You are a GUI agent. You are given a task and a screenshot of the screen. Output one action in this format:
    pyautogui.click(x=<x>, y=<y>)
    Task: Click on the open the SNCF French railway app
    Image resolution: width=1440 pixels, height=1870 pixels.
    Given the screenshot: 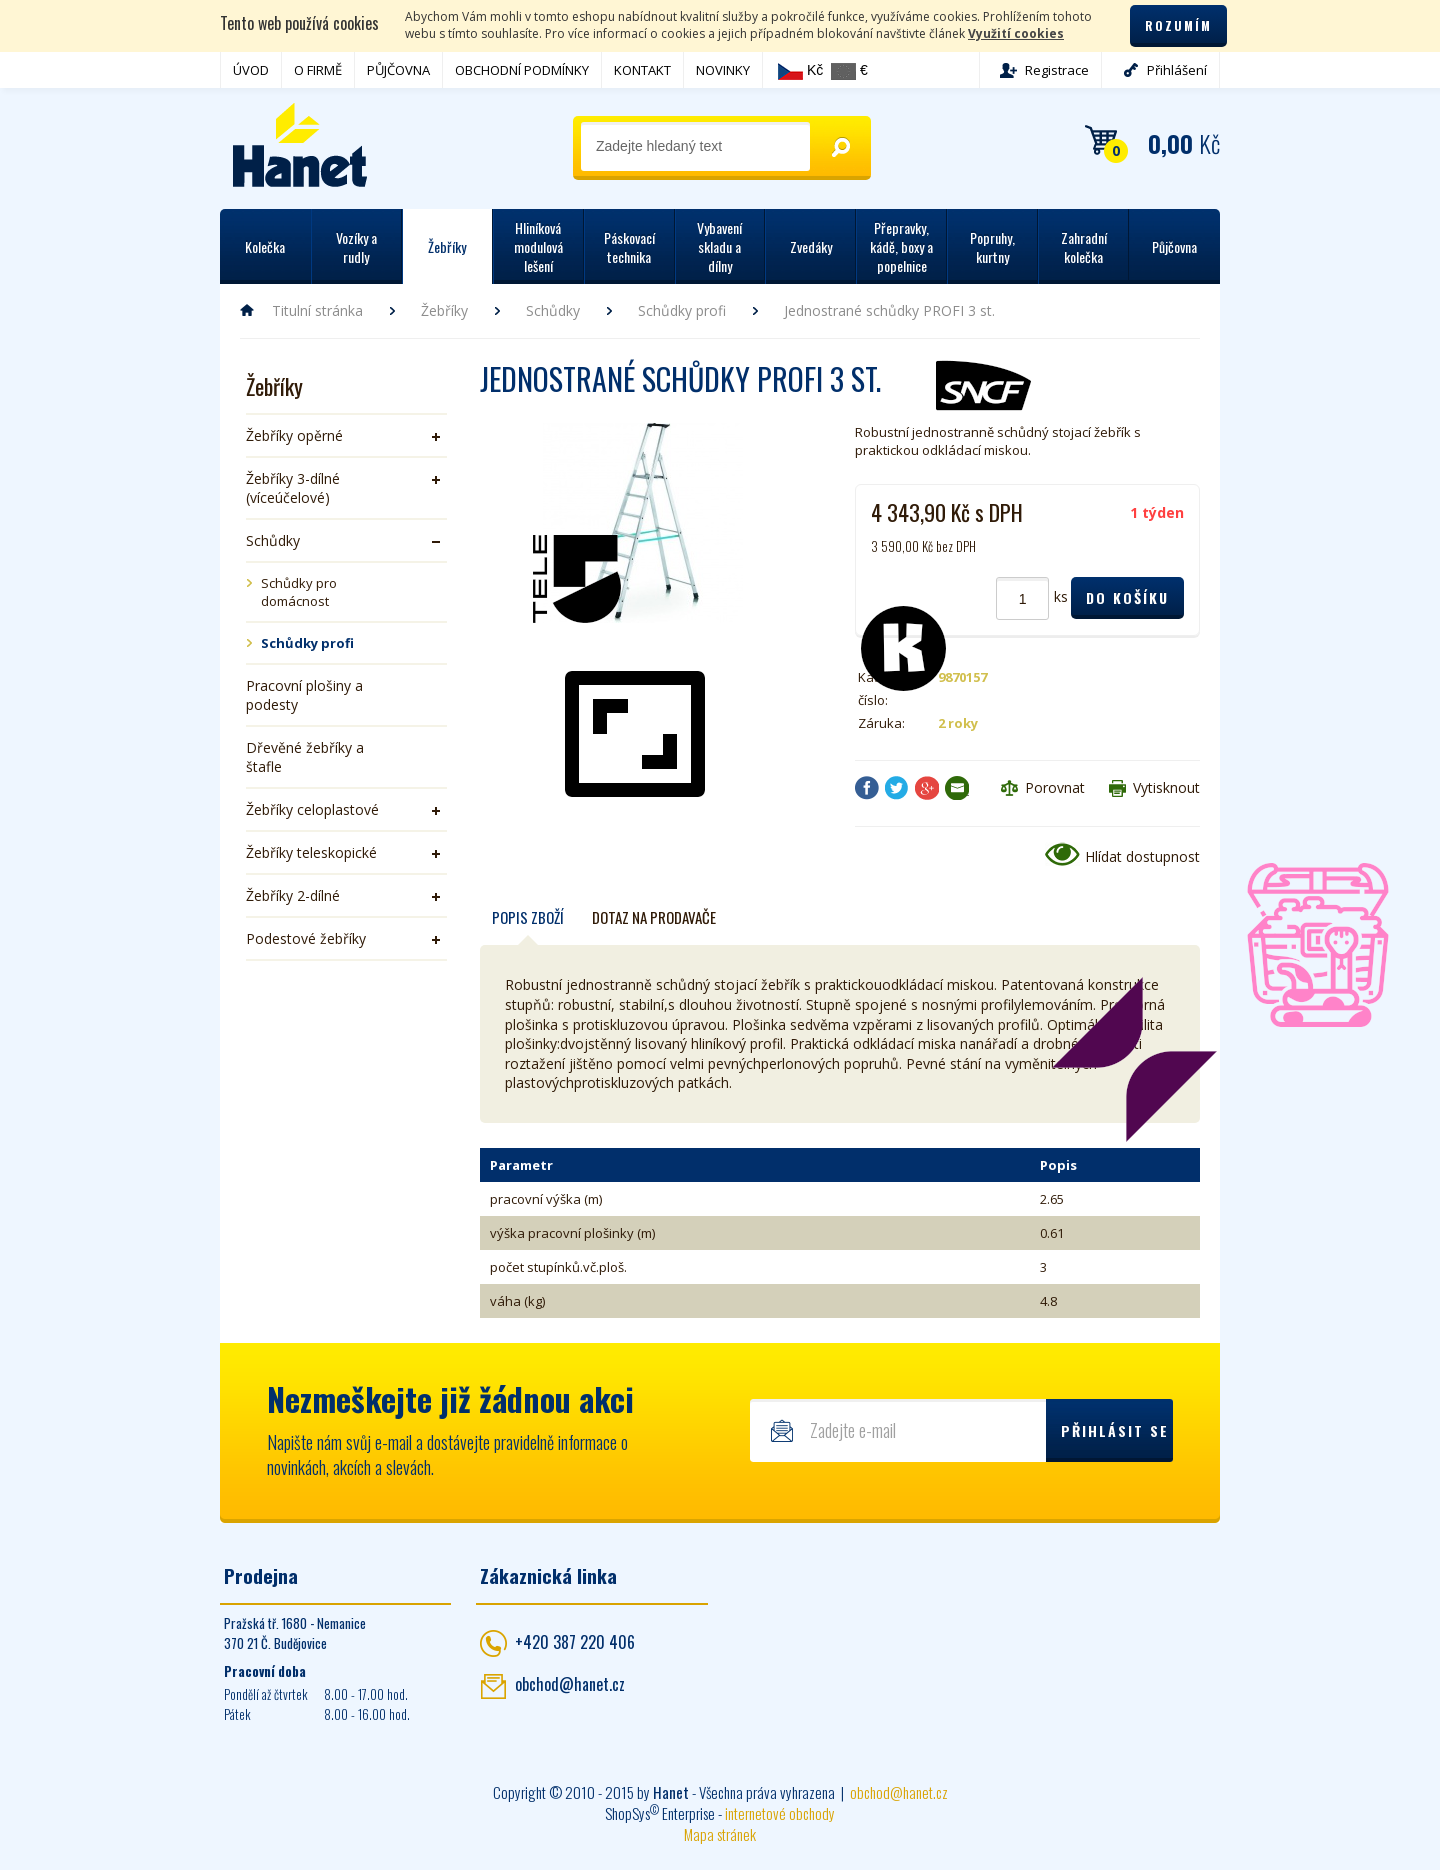 What is the action you would take?
    pyautogui.click(x=983, y=385)
    